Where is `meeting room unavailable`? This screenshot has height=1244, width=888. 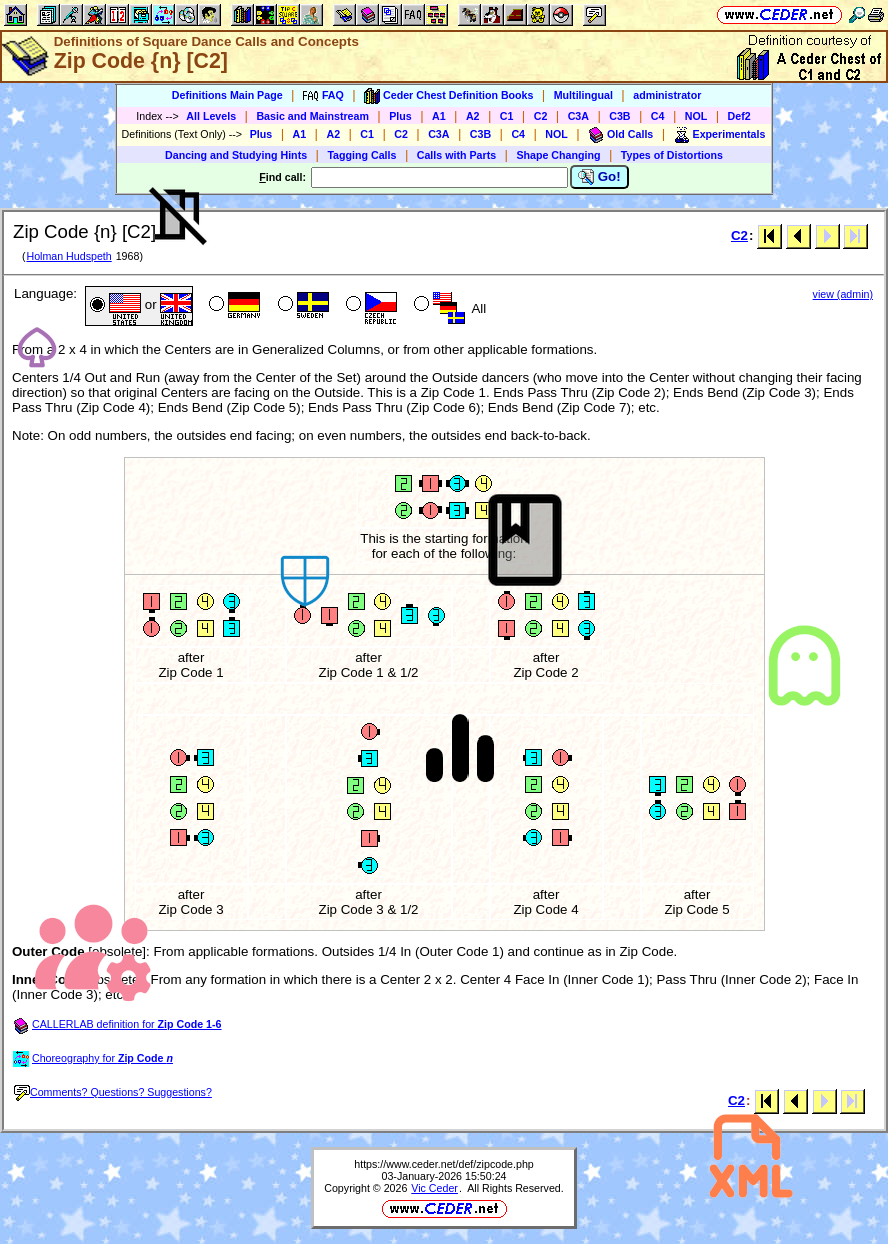 meeting room unavailable is located at coordinates (179, 214).